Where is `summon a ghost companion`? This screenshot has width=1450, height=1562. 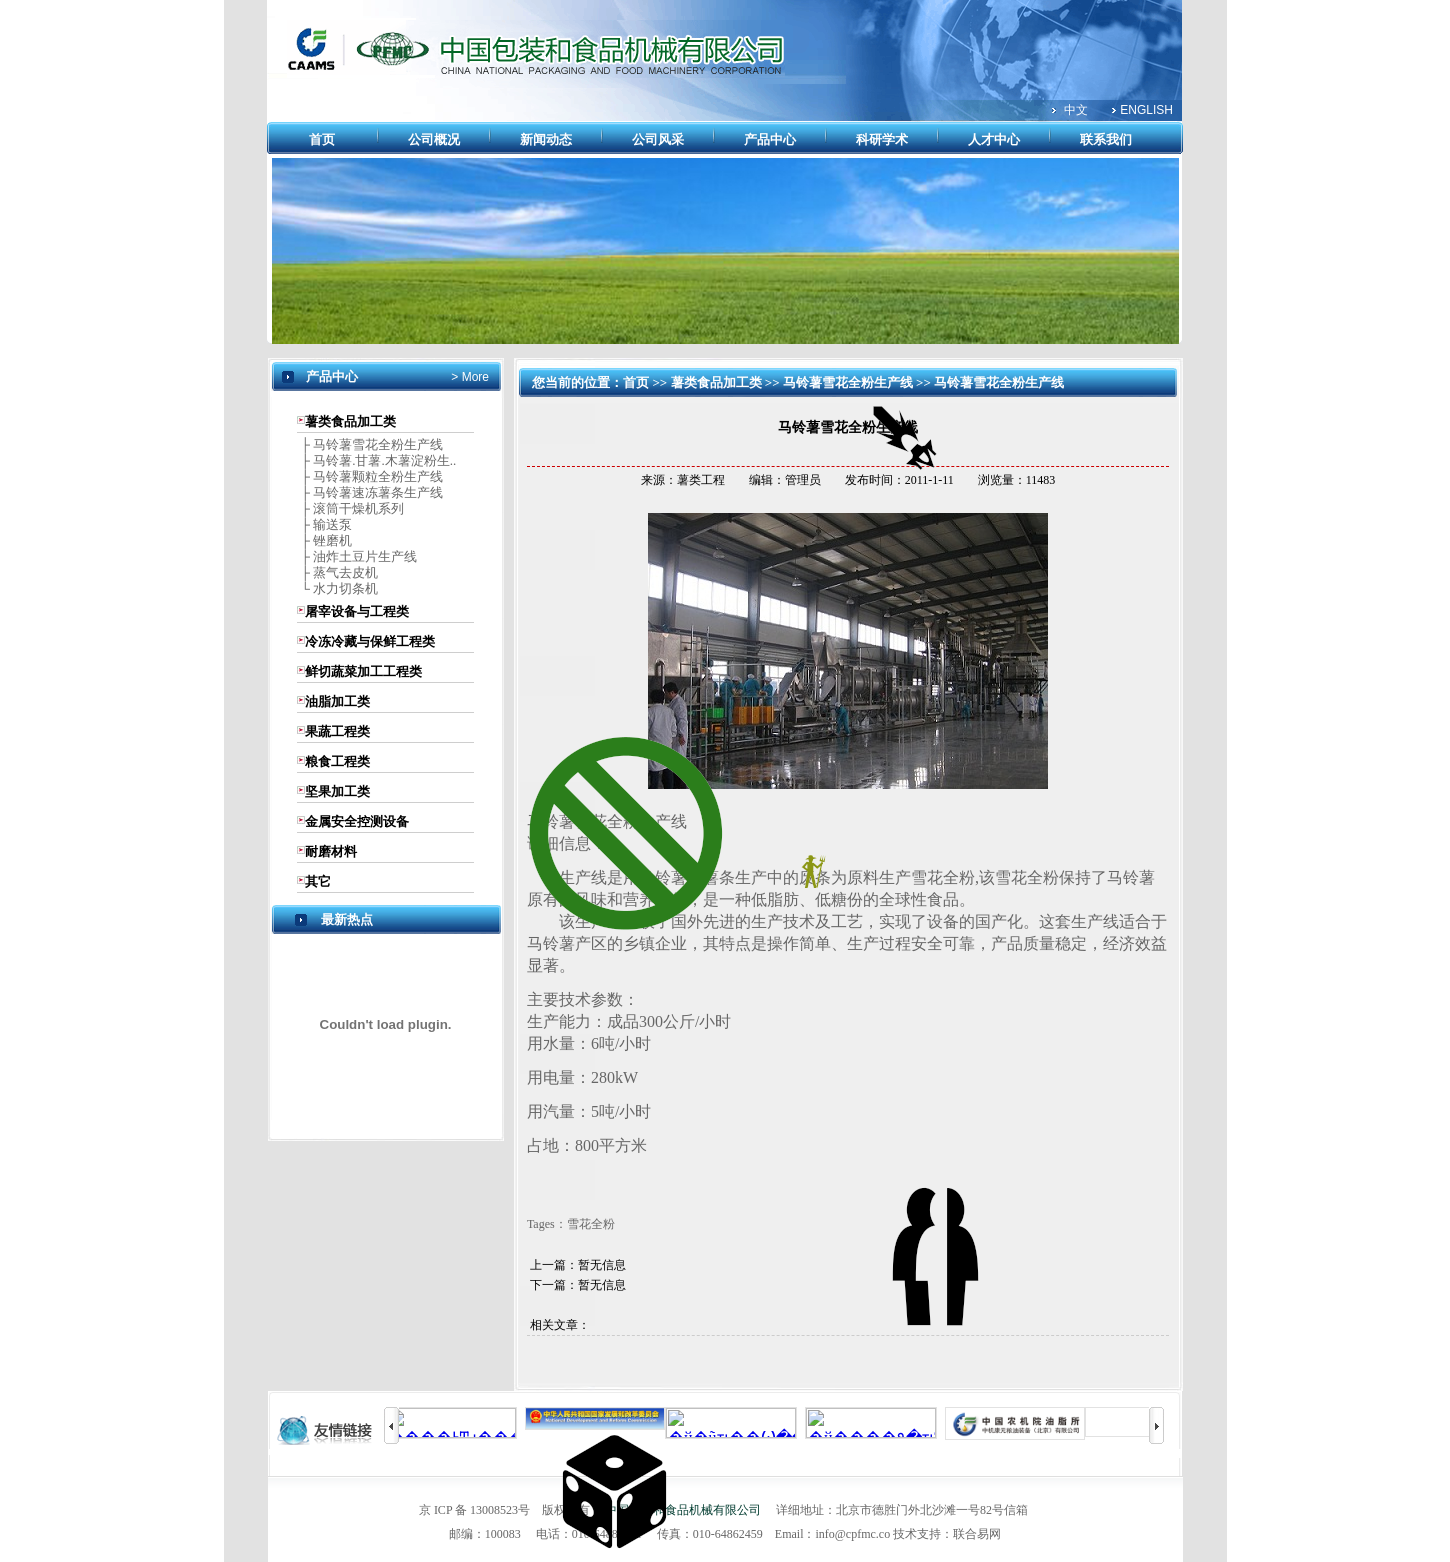 summon a ghost companion is located at coordinates (937, 1256).